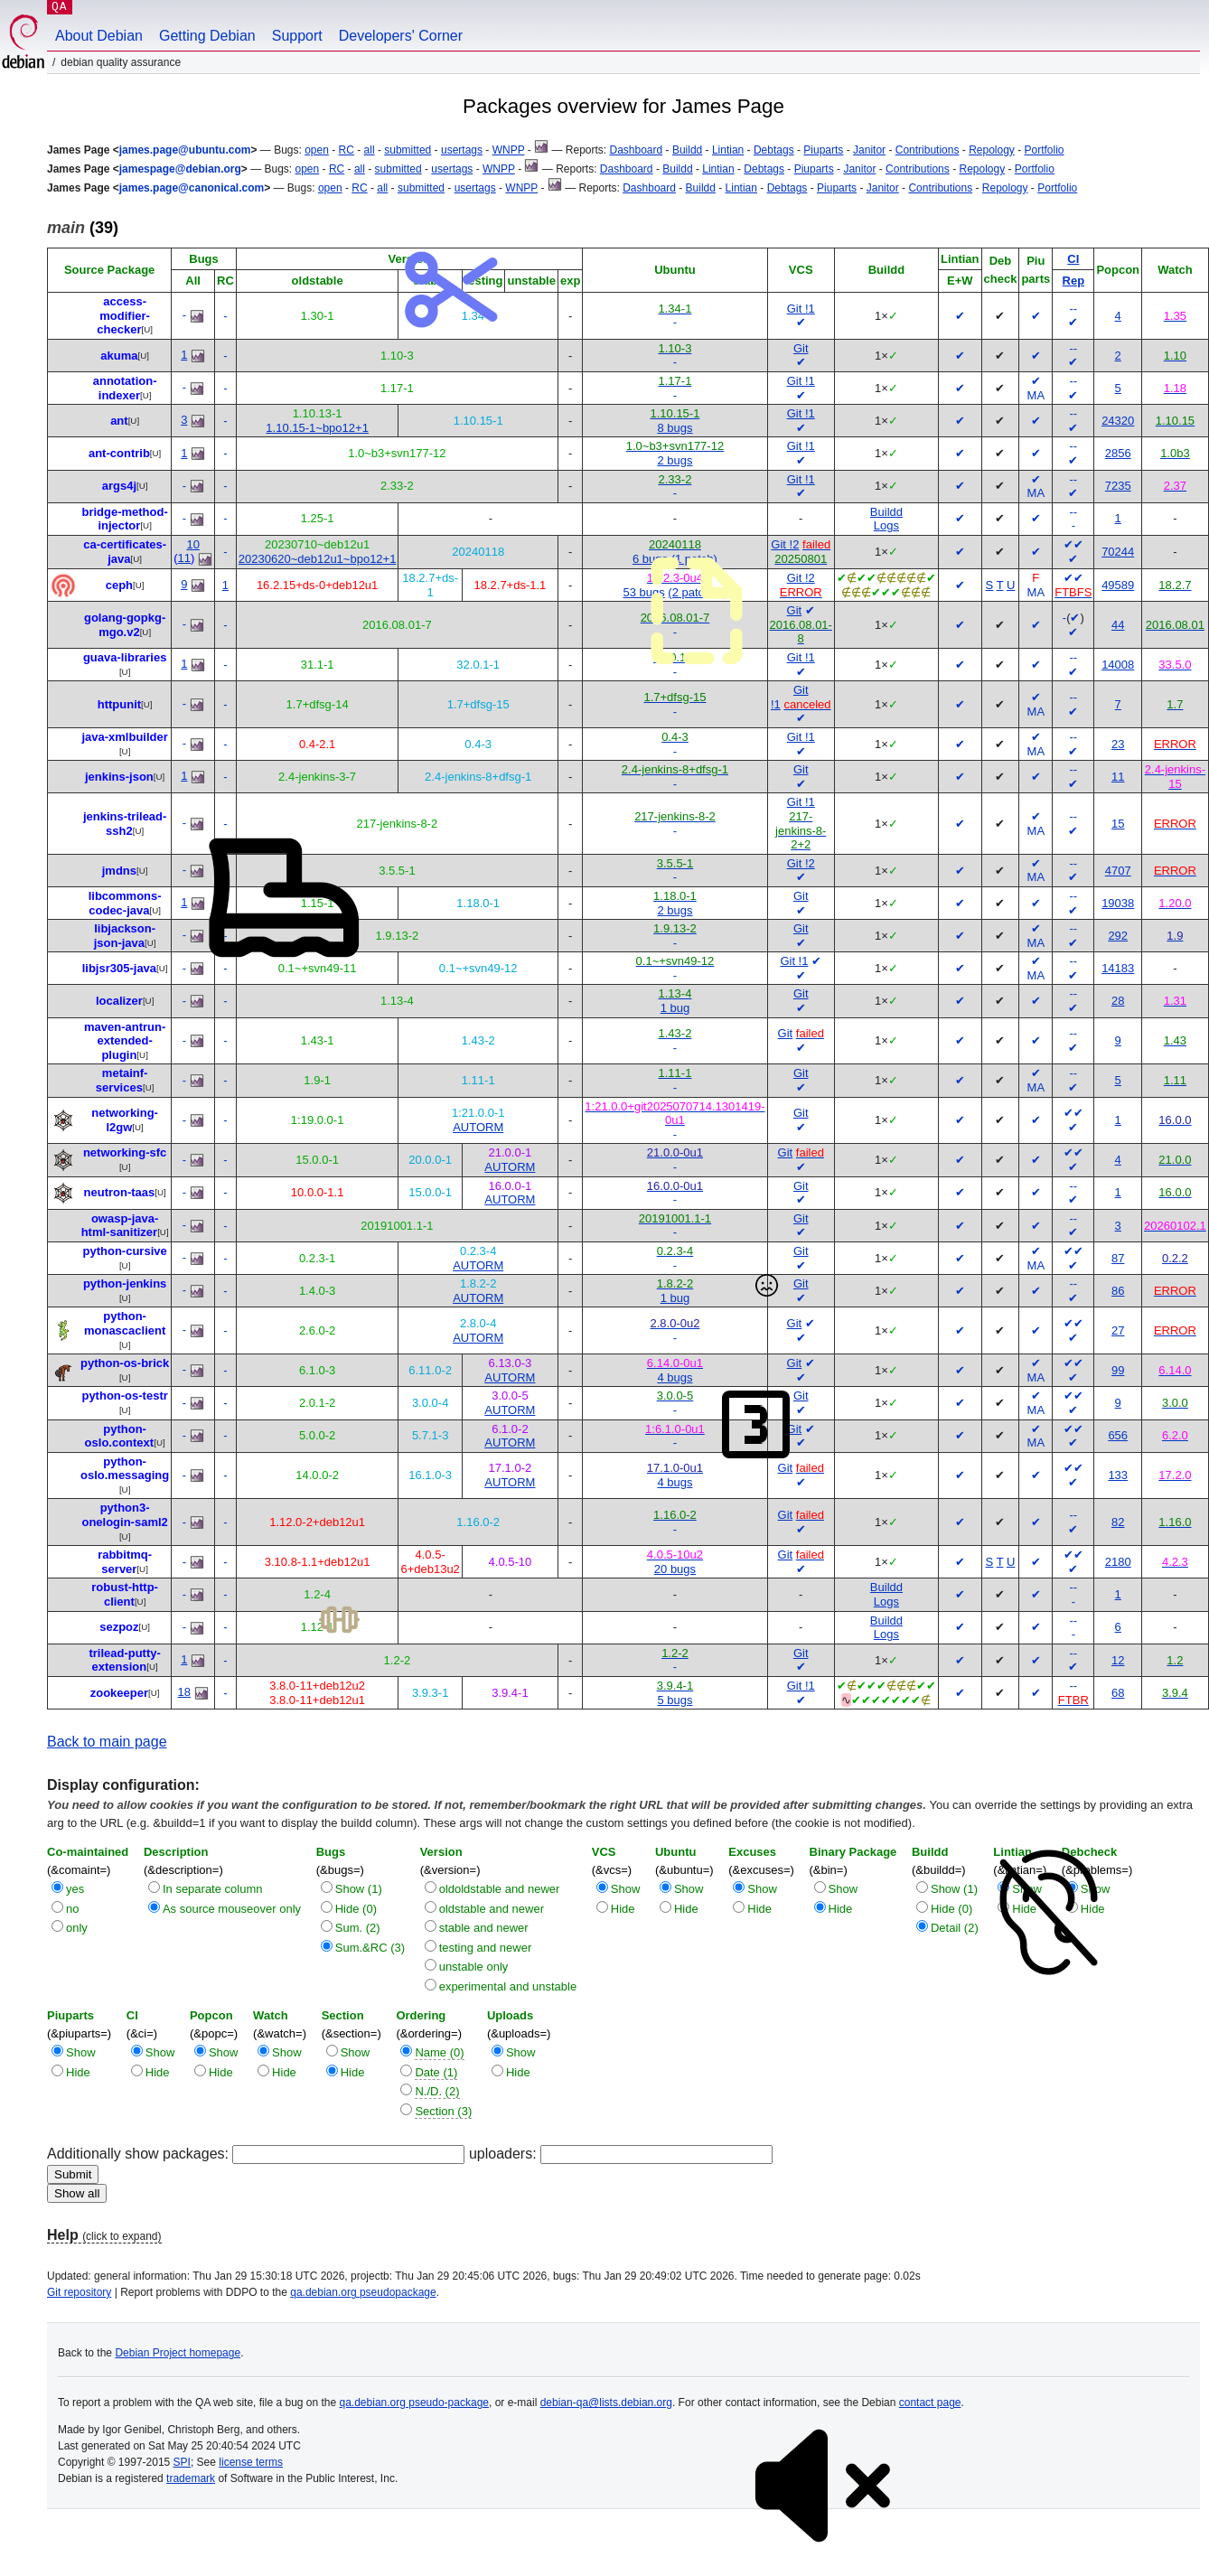  Describe the element at coordinates (1048, 1912) in the screenshot. I see `mute or disable audio/sound` at that location.